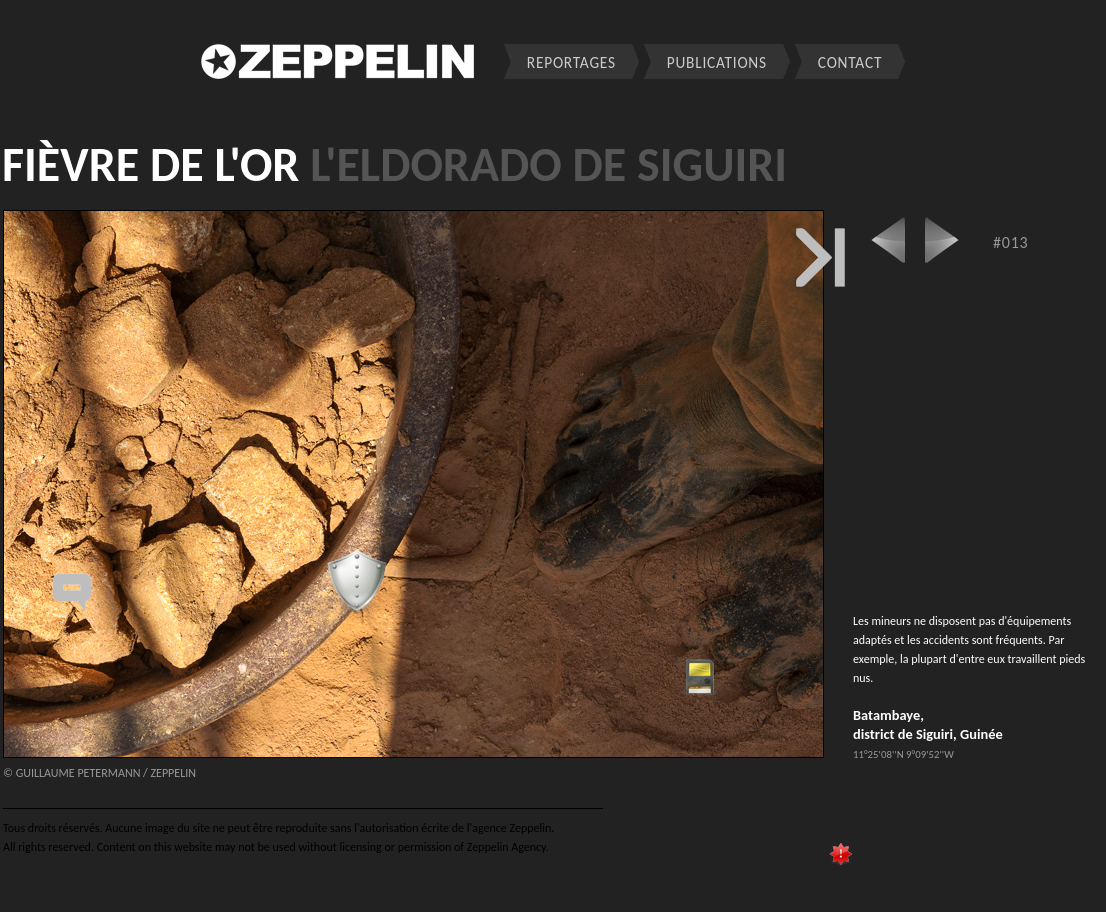 Image resolution: width=1106 pixels, height=912 pixels. Describe the element at coordinates (841, 854) in the screenshot. I see `indicates a critical software update is available` at that location.